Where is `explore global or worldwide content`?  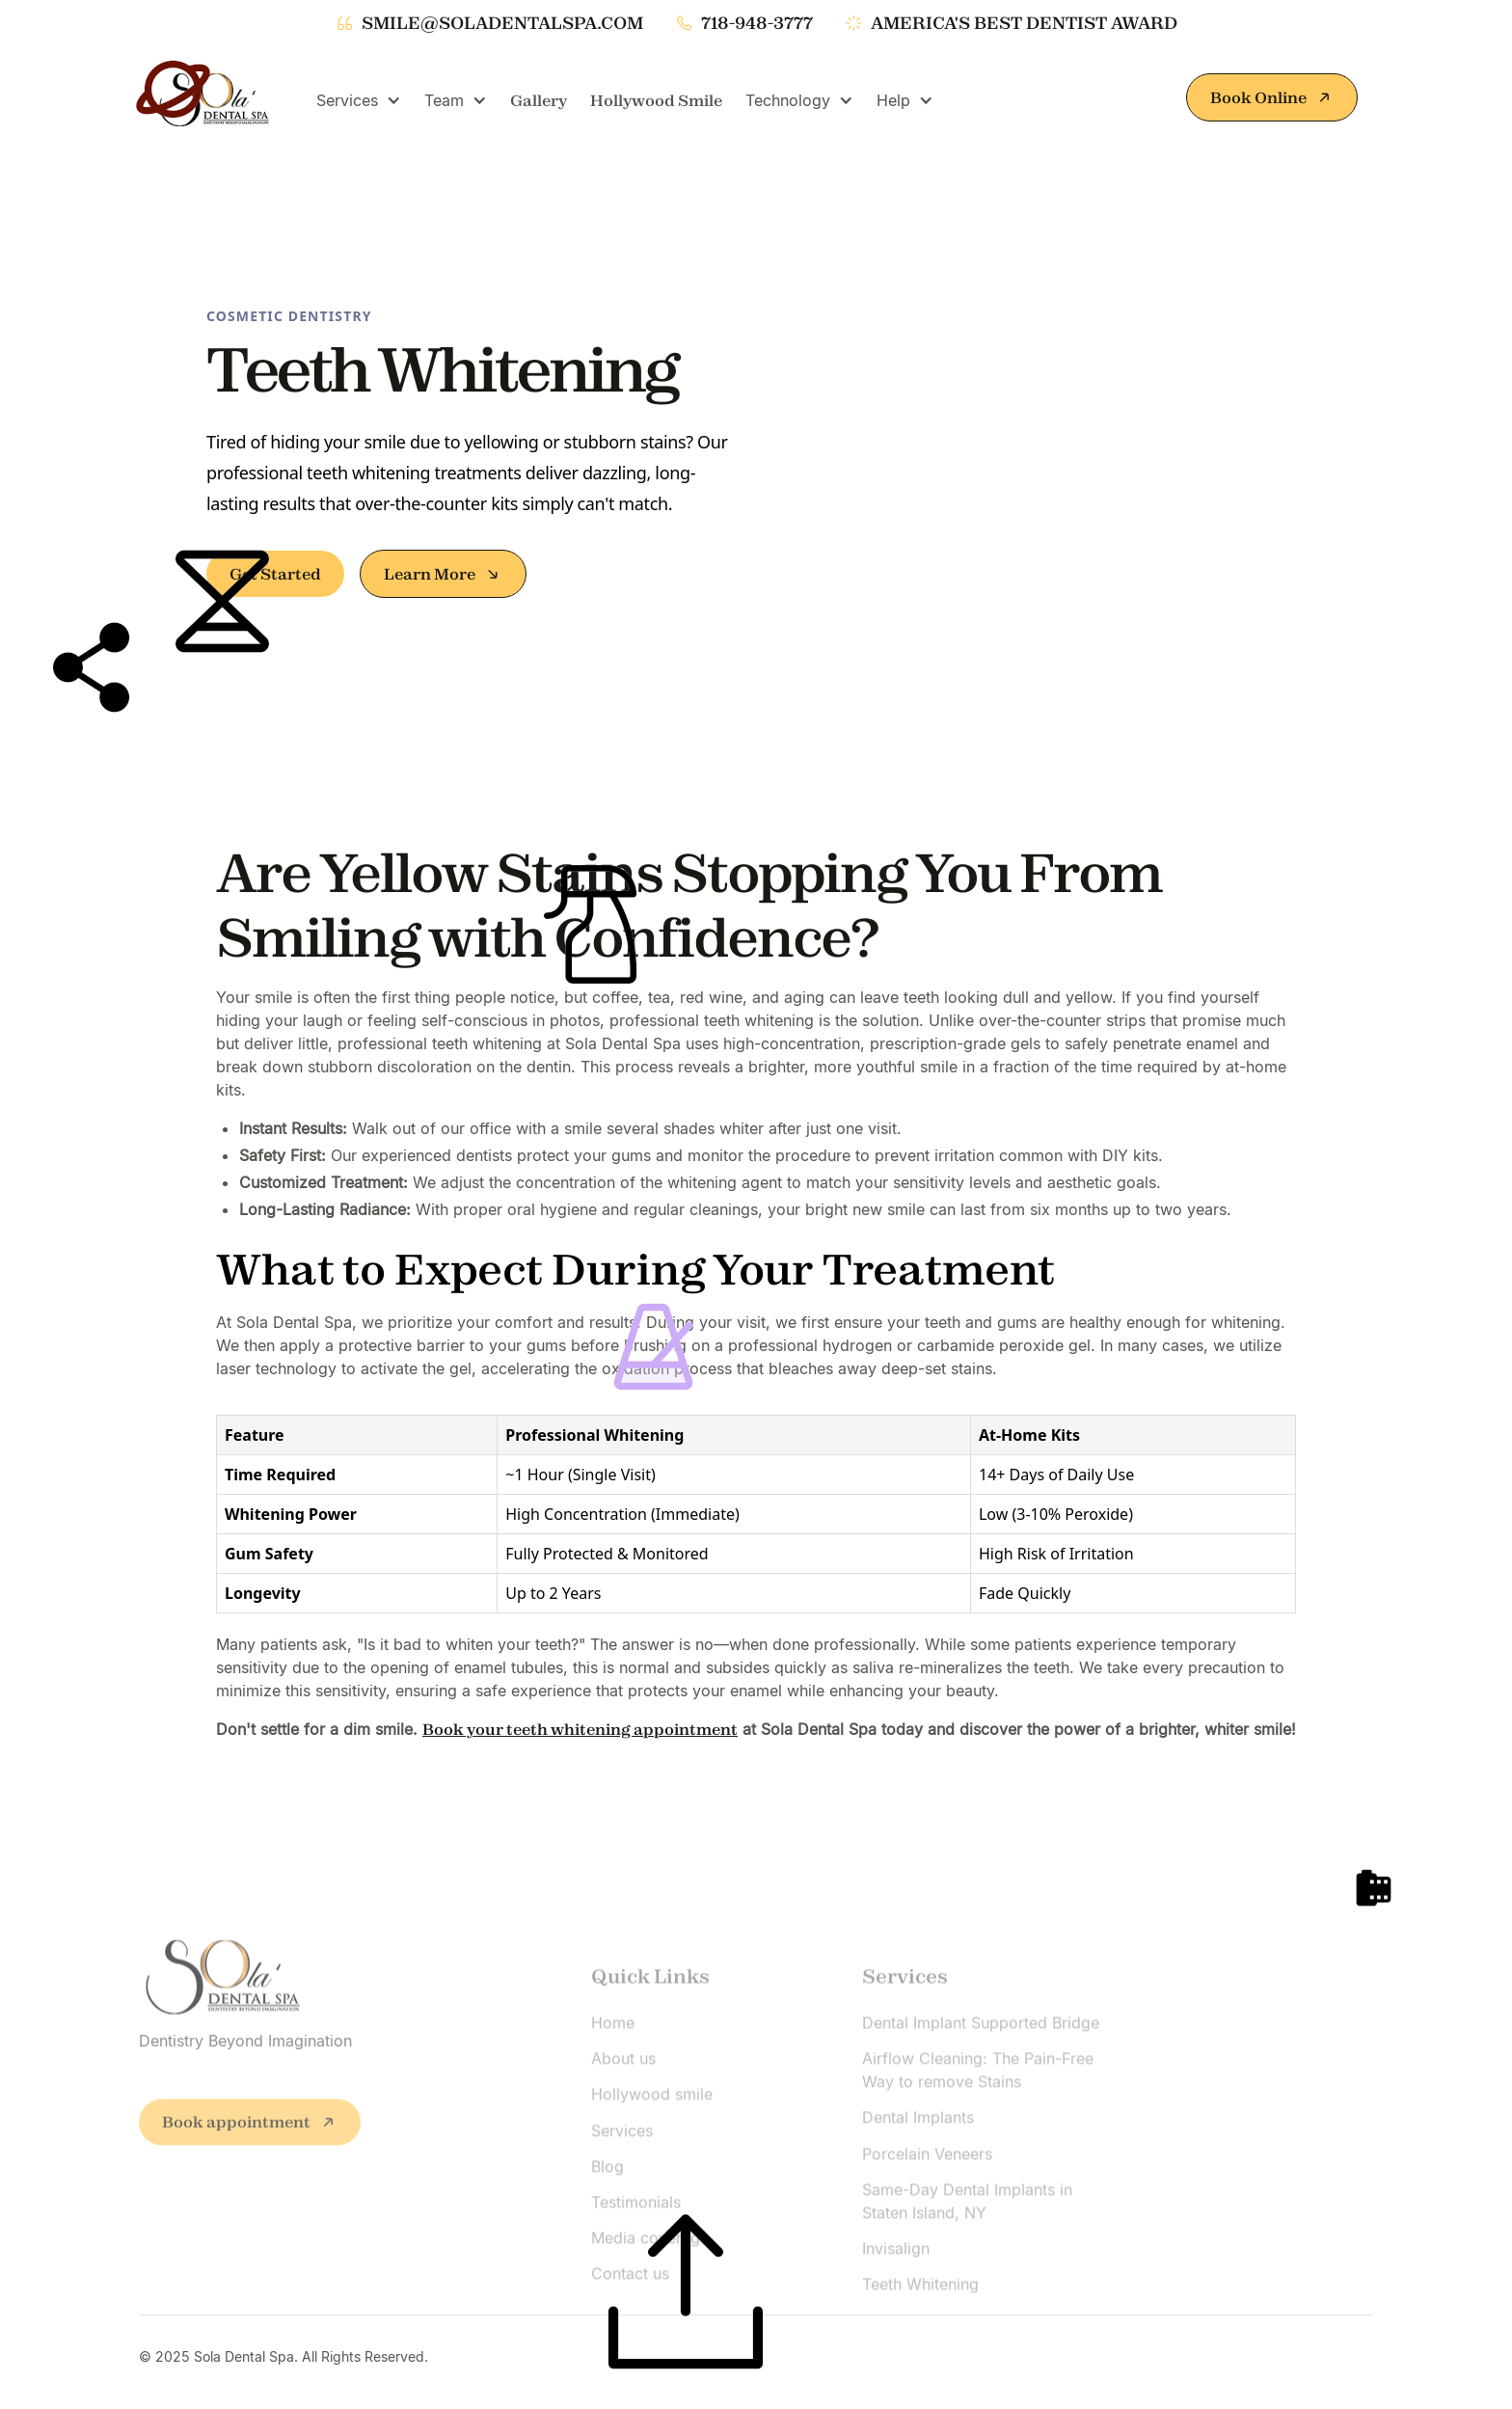 explore global or worldwide content is located at coordinates (173, 89).